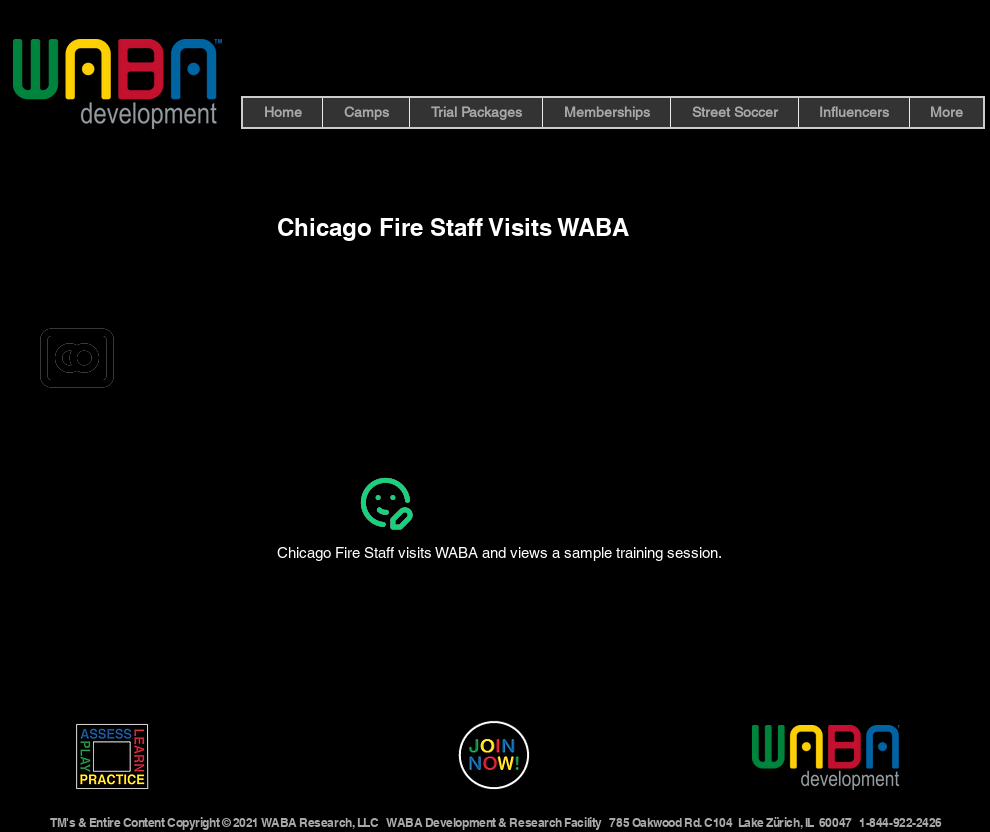  What do you see at coordinates (385, 502) in the screenshot?
I see `edit your mood or status` at bounding box center [385, 502].